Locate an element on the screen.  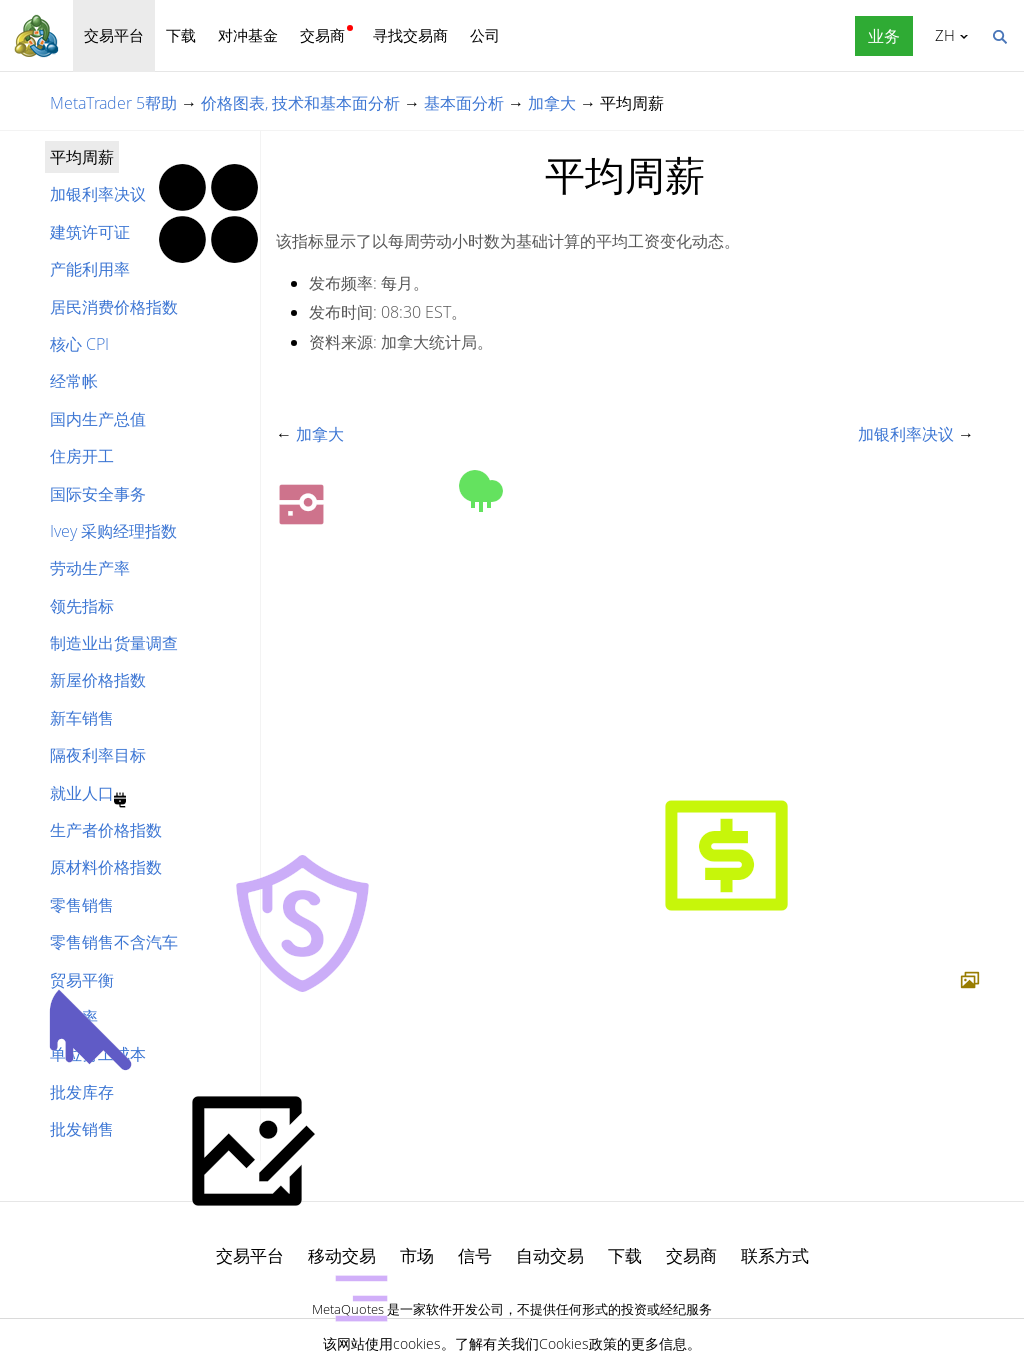
open the app drawer or launcher is located at coordinates (208, 213).